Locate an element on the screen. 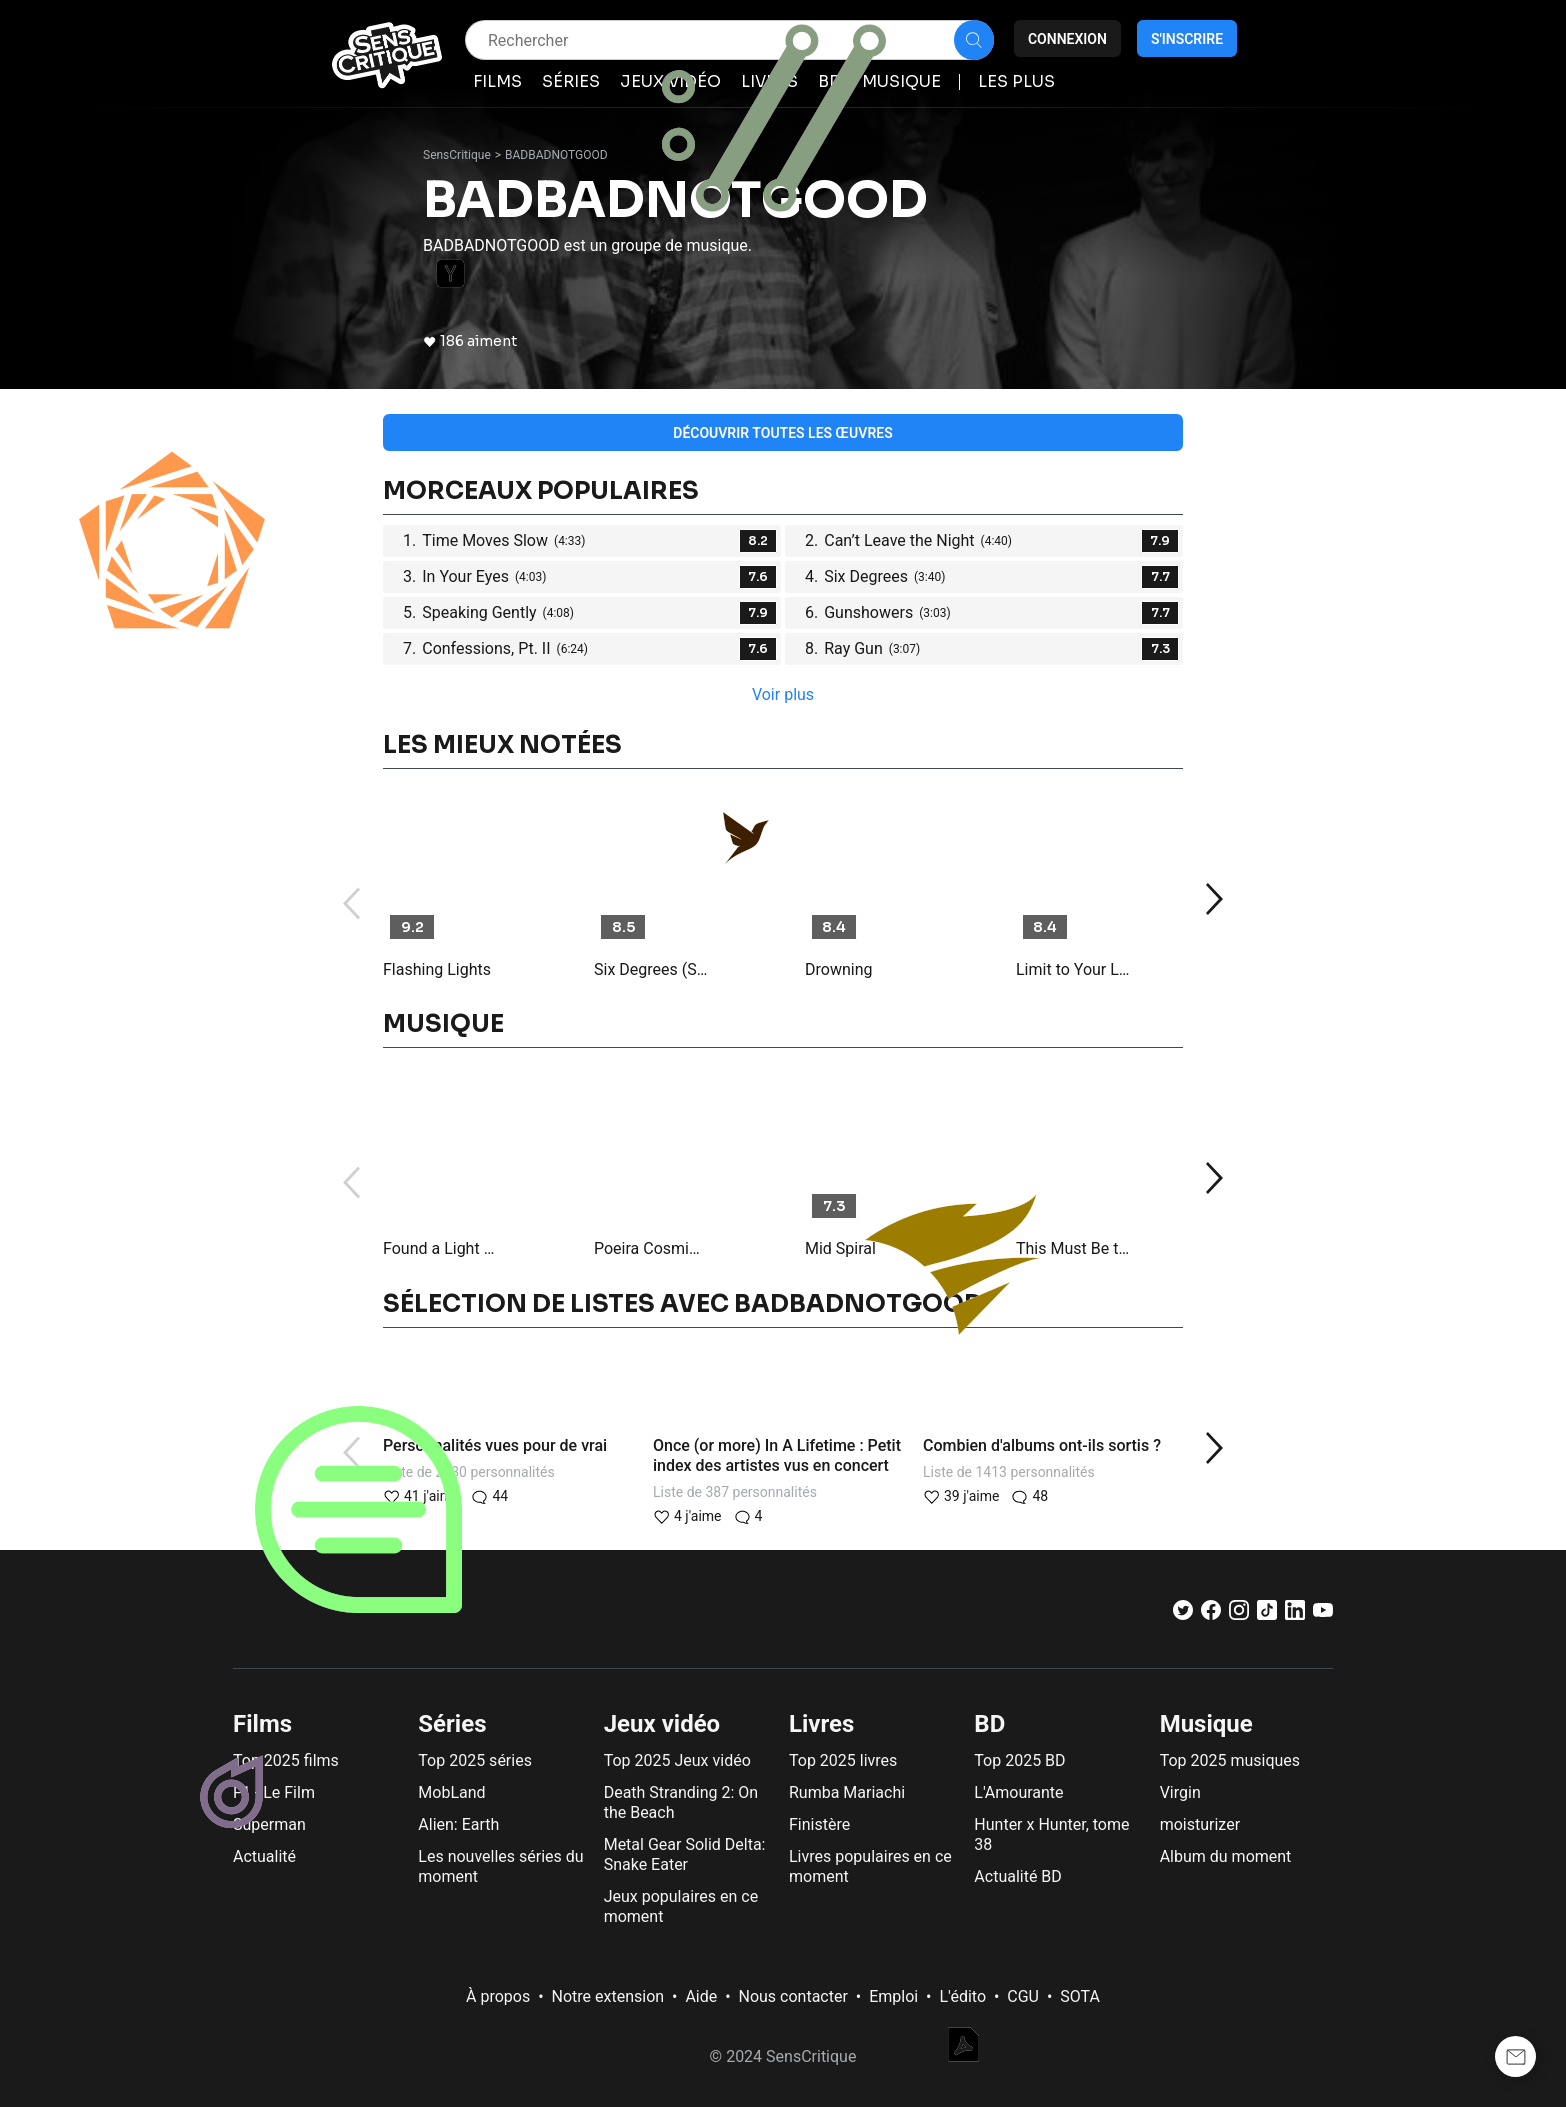  open hacker news is located at coordinates (450, 273).